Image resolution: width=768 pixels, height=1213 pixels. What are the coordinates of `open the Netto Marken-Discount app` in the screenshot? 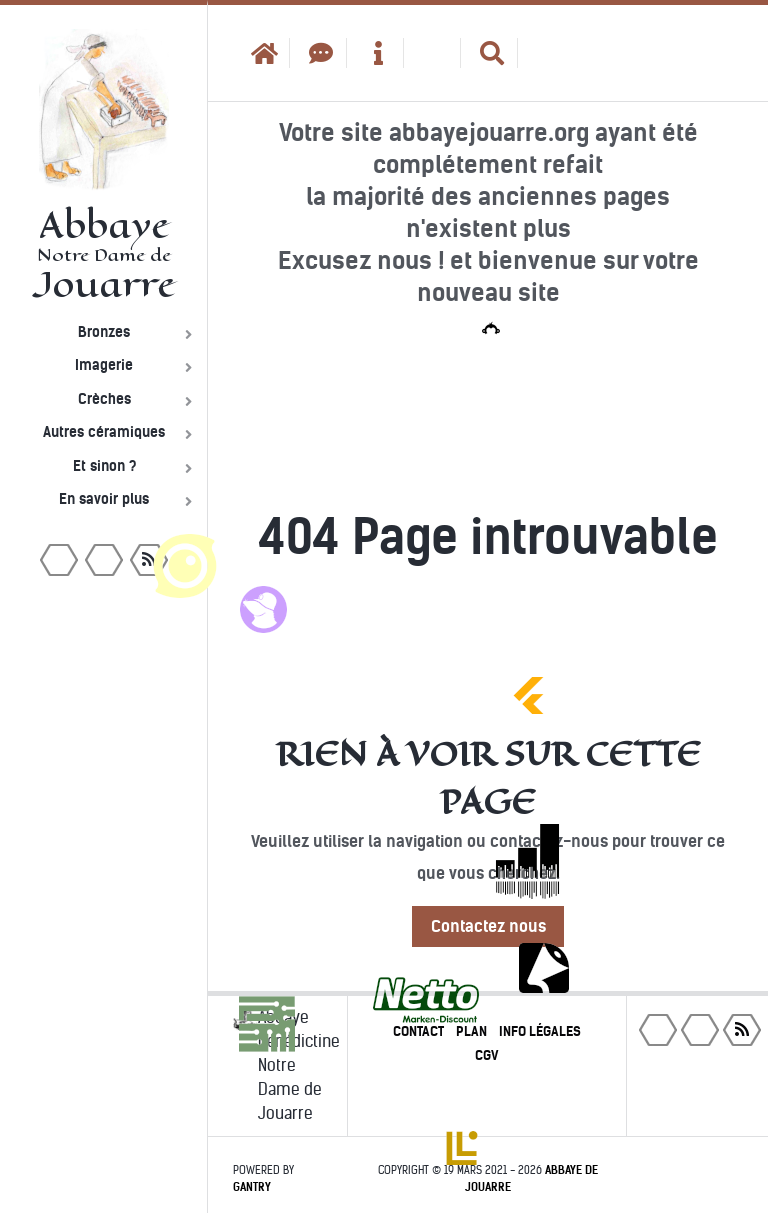 It's located at (426, 1000).